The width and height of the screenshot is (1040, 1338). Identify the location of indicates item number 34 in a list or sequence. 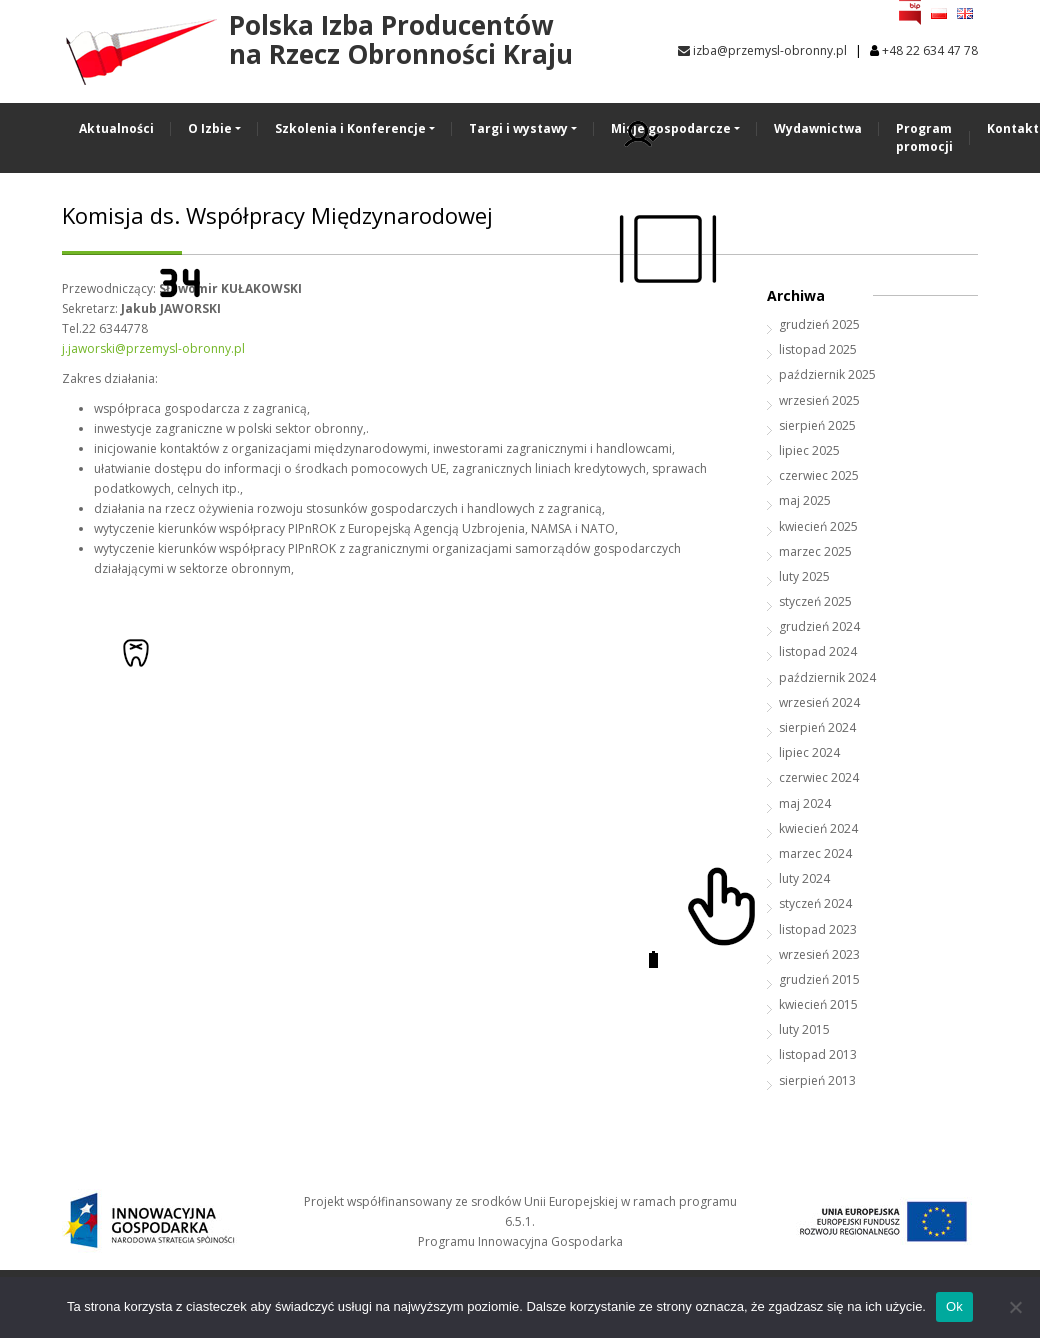
(180, 283).